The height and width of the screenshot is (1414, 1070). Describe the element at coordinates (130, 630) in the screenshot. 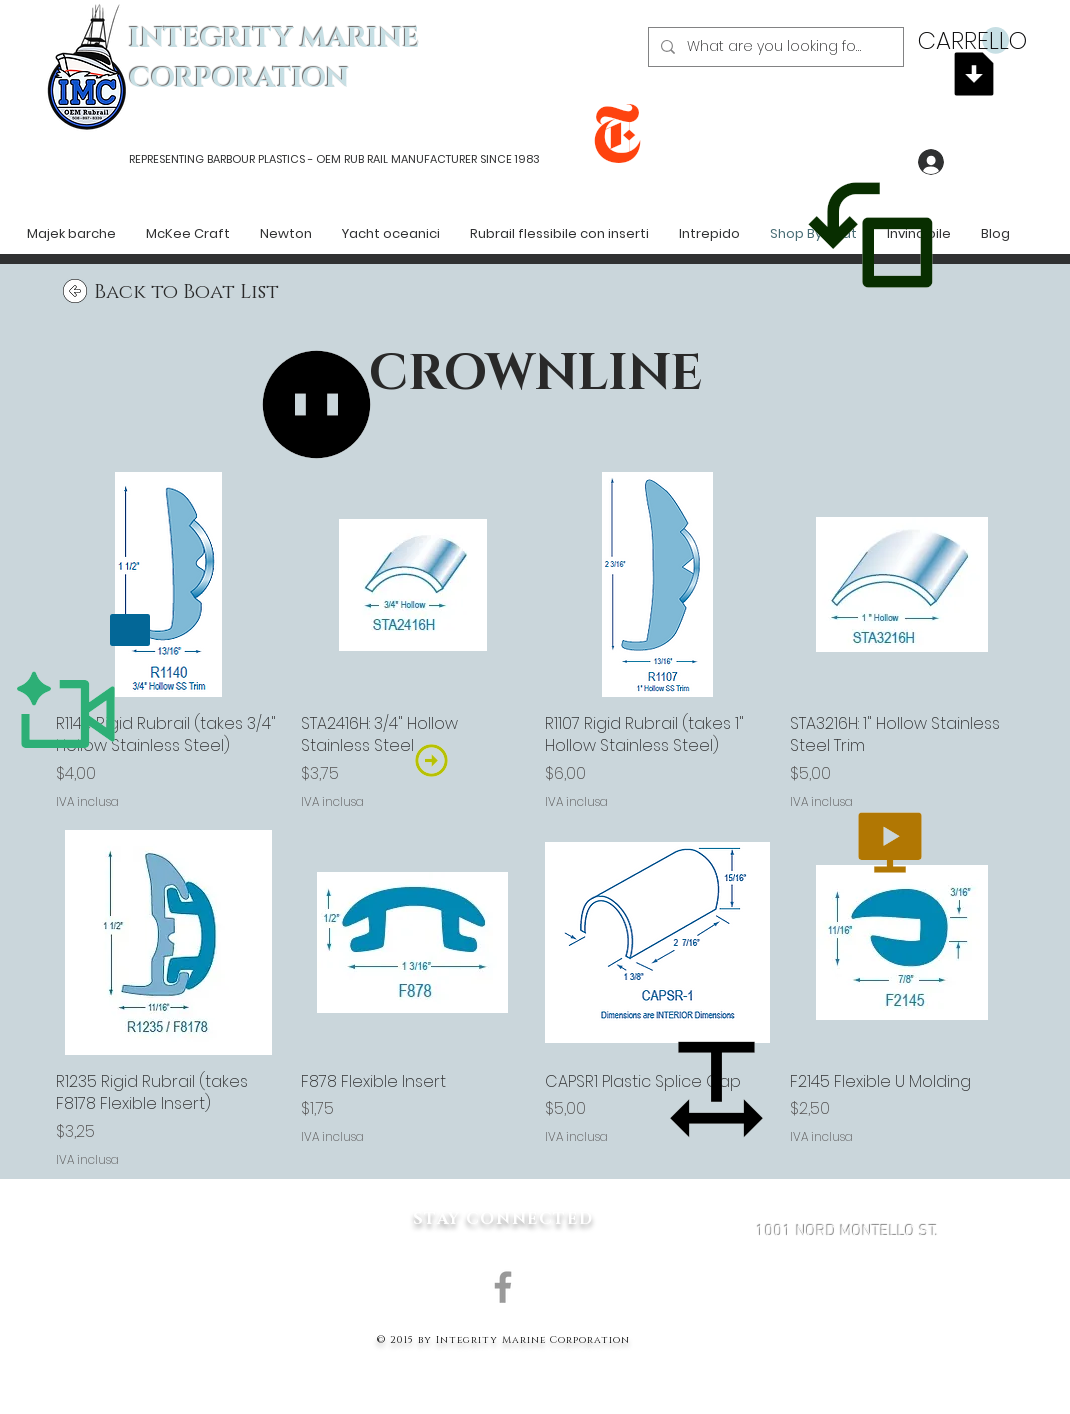

I see `select a rectangular shape tool` at that location.